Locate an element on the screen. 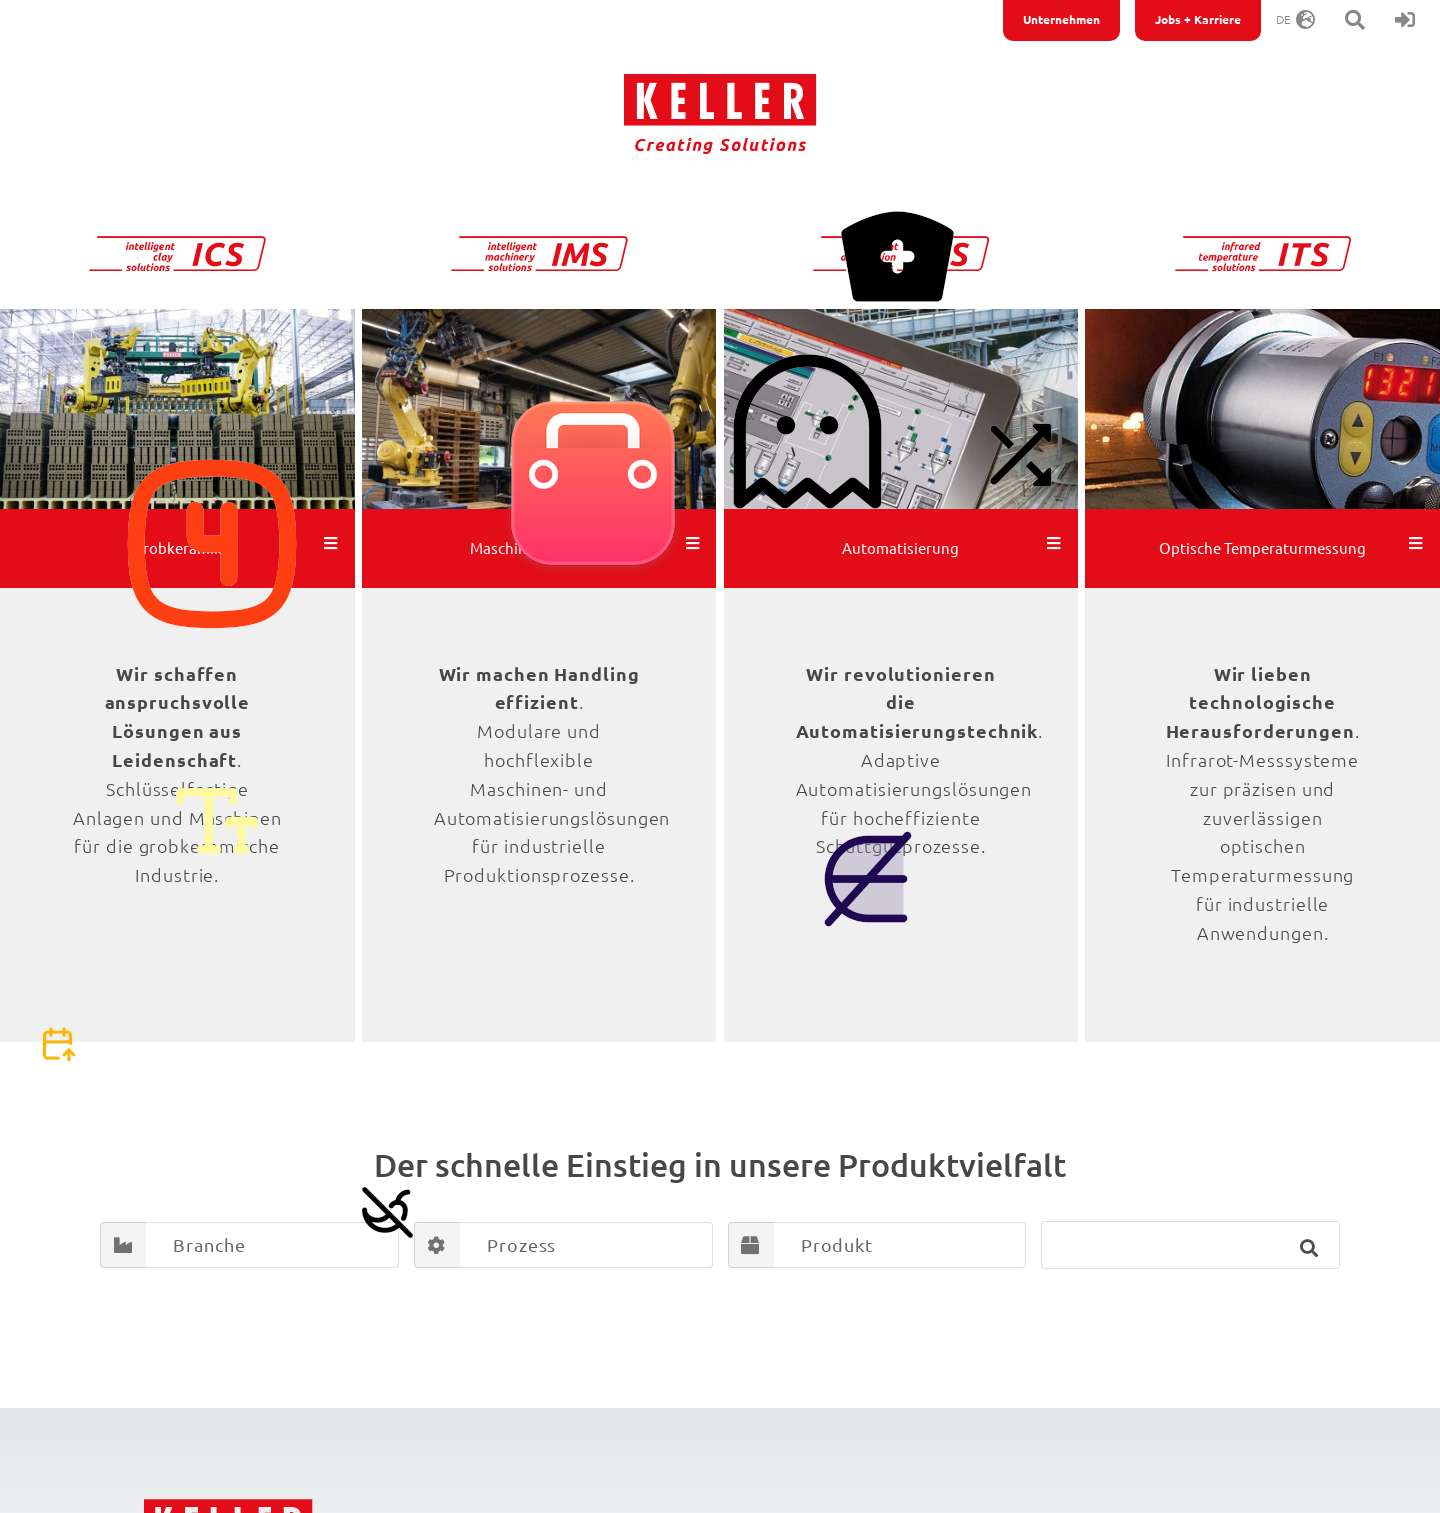  shuffle playlist or queue is located at coordinates (1020, 455).